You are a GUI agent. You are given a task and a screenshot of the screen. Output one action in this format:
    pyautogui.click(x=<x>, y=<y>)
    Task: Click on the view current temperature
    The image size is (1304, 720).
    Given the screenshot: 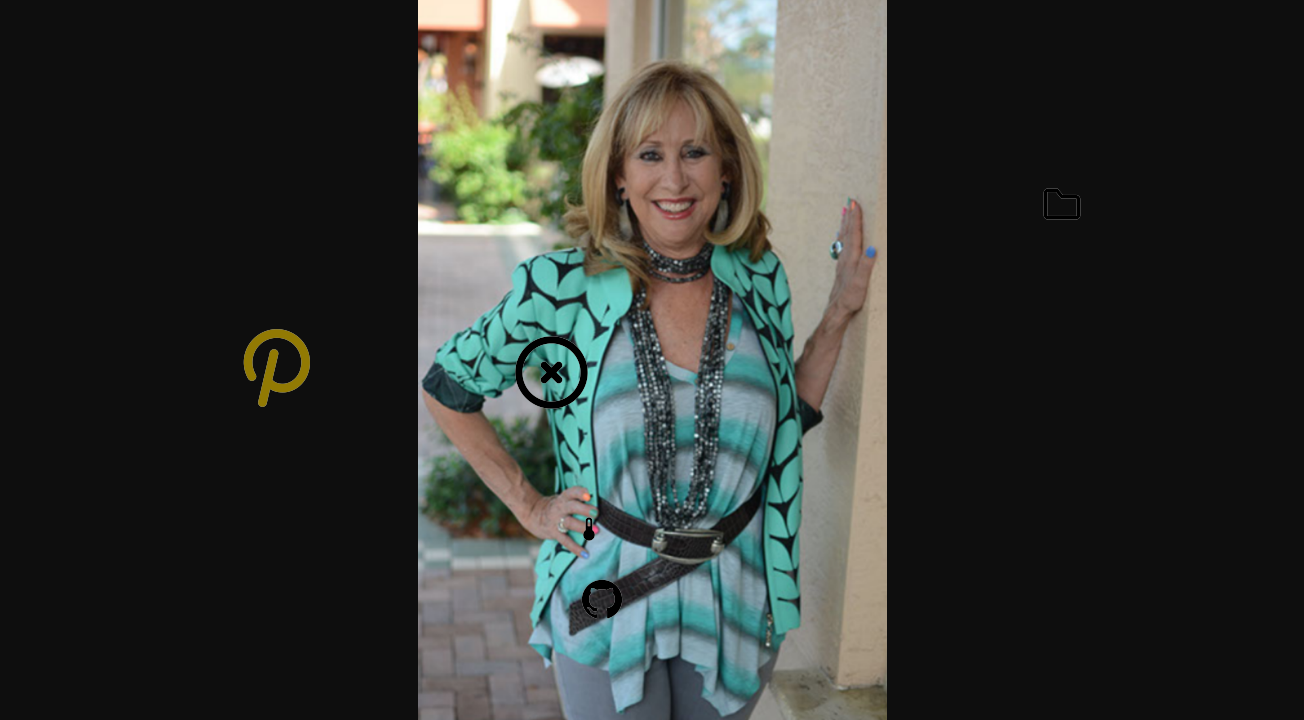 What is the action you would take?
    pyautogui.click(x=589, y=529)
    